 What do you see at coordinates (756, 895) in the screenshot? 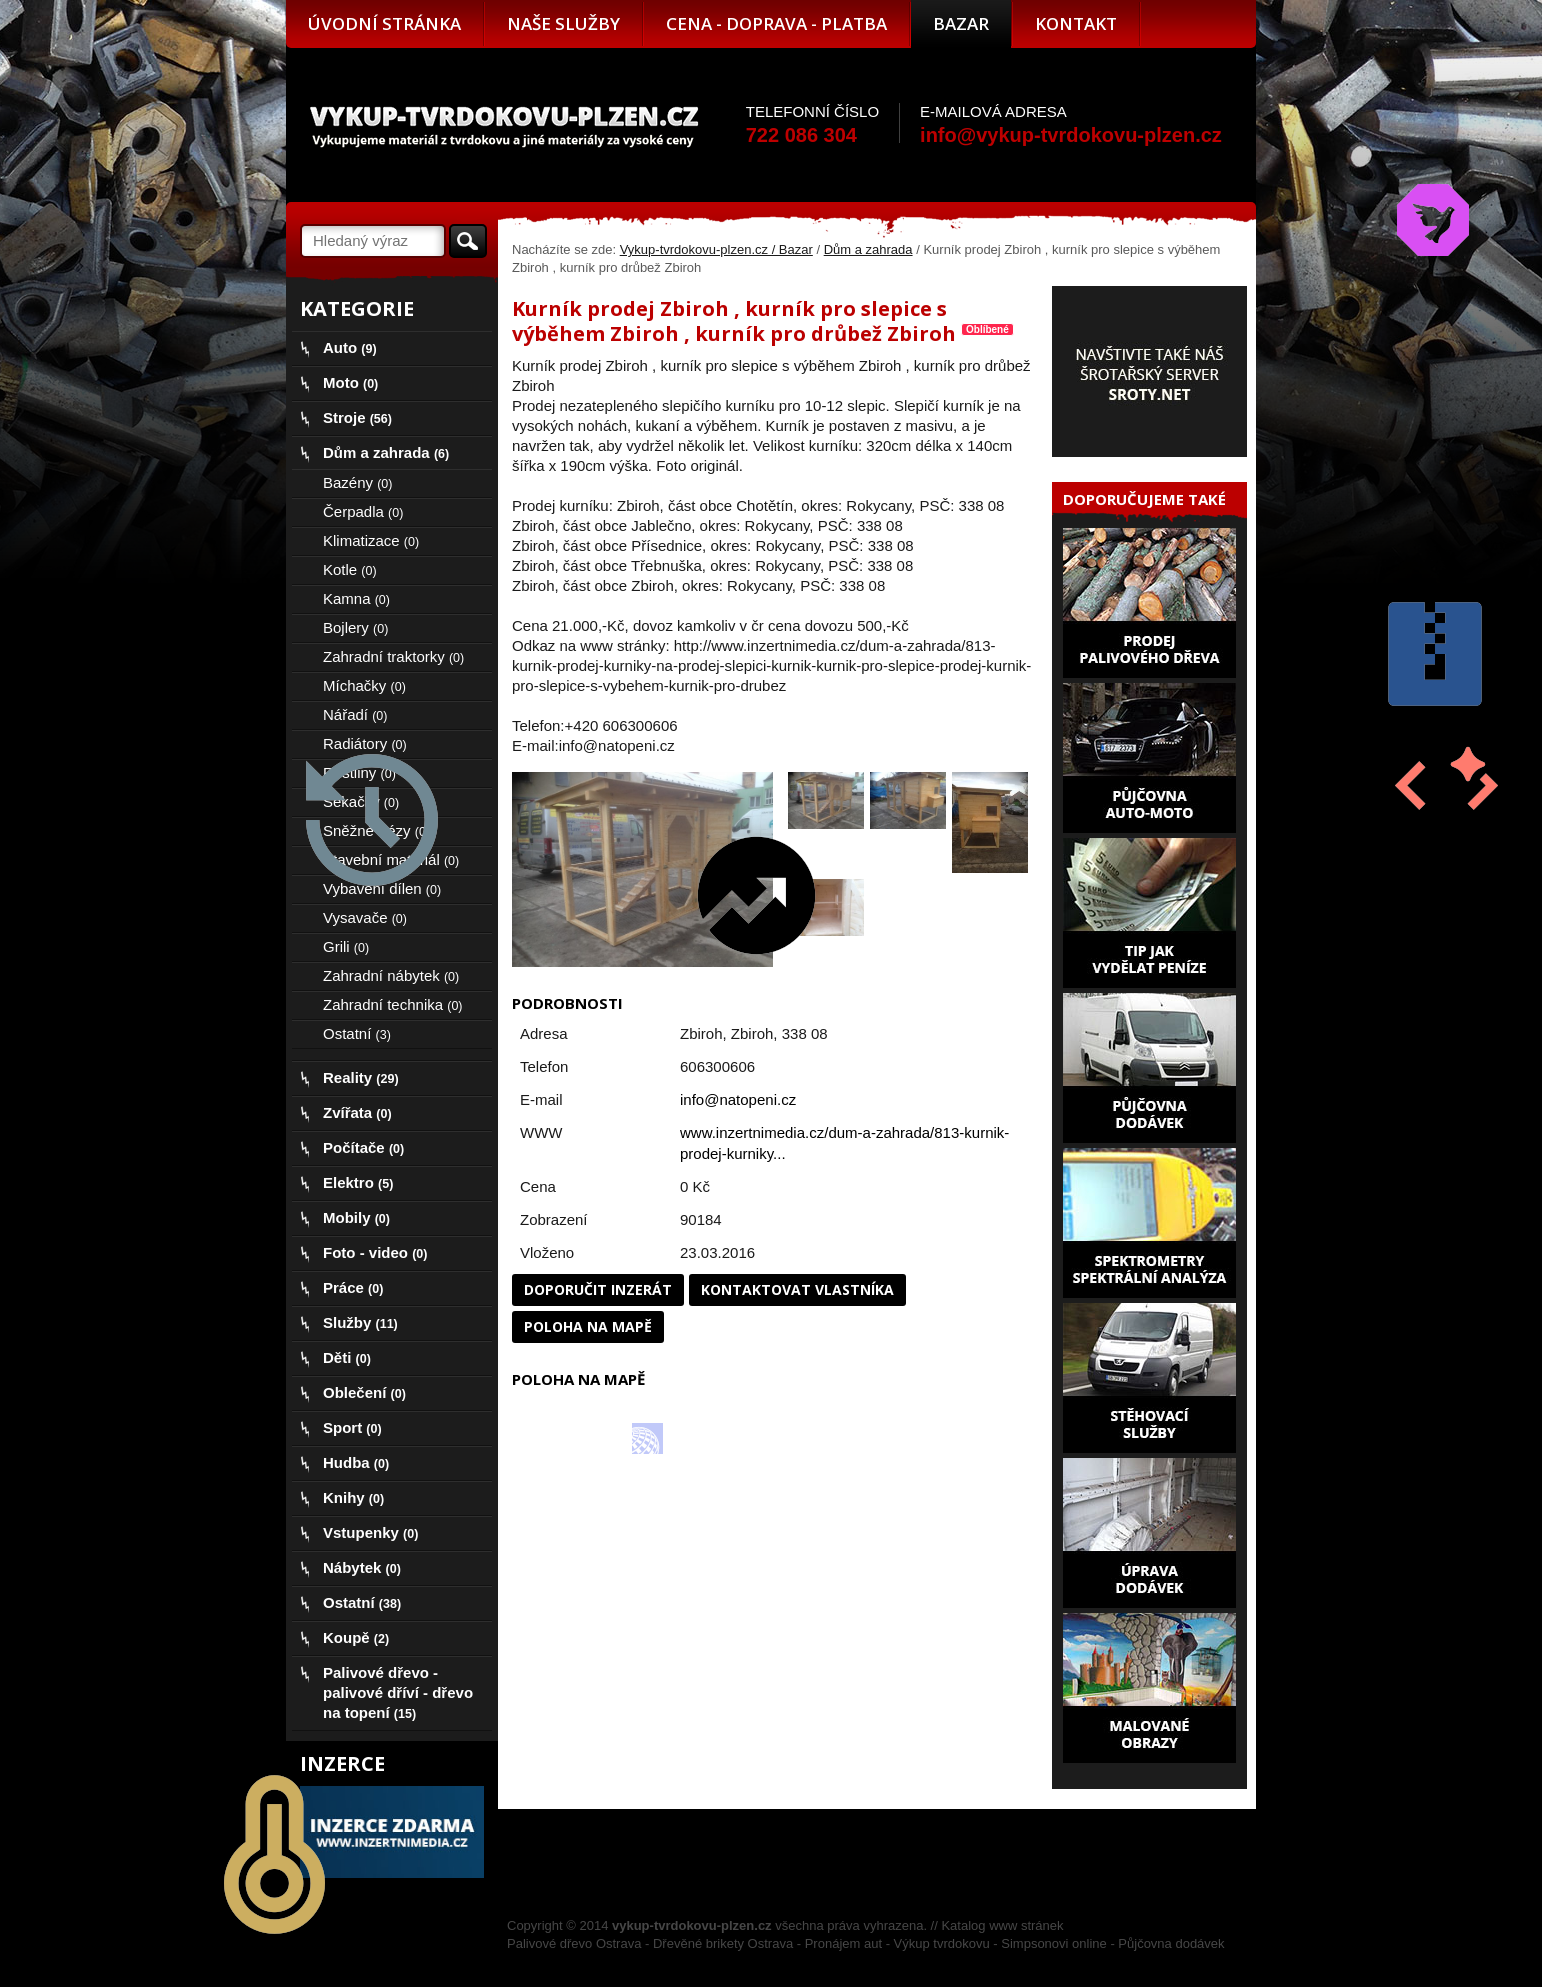
I see `view fund performance or investment growth` at bounding box center [756, 895].